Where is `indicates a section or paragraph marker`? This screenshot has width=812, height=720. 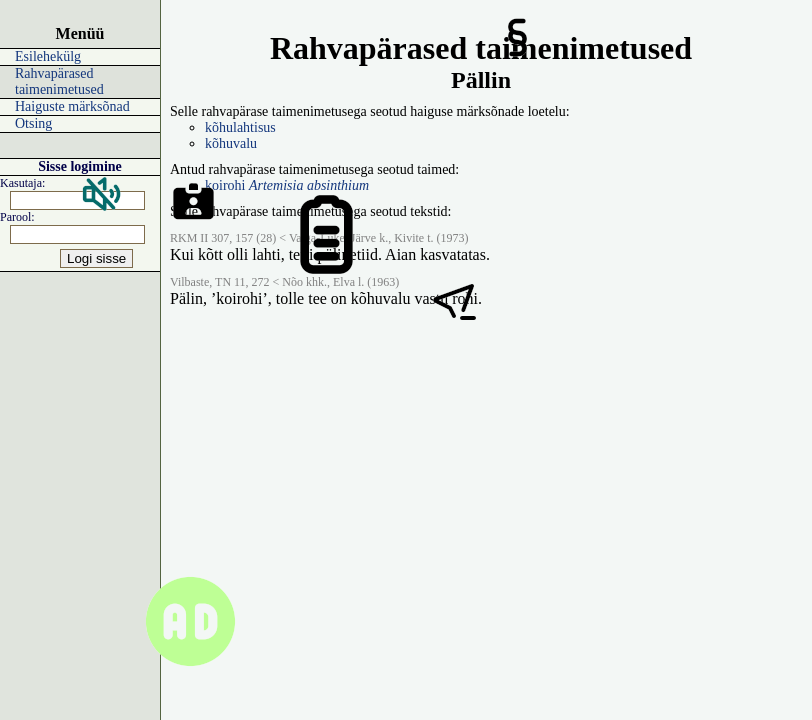
indicates a section or paragraph marker is located at coordinates (517, 37).